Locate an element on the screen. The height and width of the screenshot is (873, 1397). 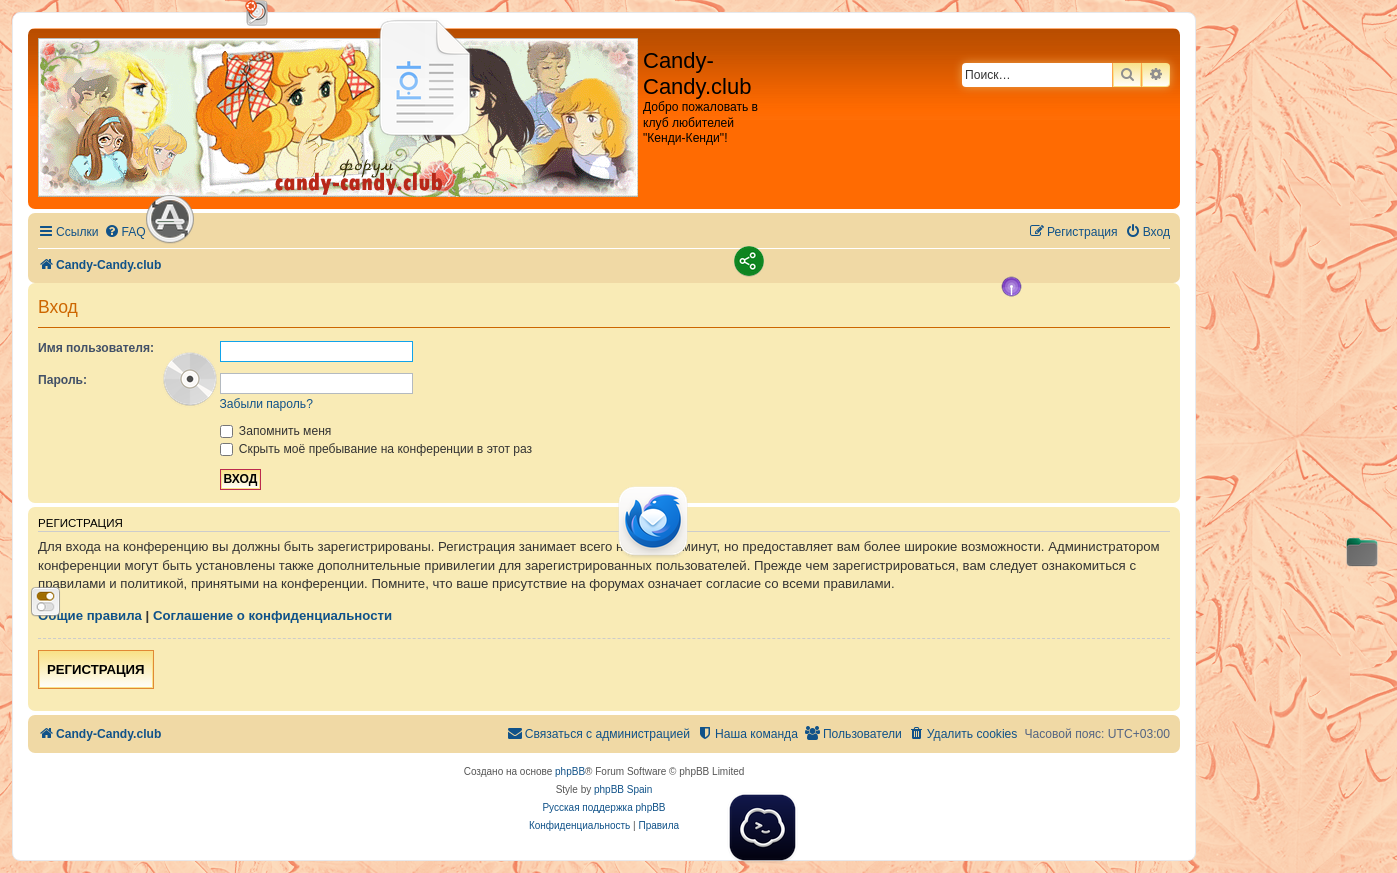
open the software update application is located at coordinates (170, 219).